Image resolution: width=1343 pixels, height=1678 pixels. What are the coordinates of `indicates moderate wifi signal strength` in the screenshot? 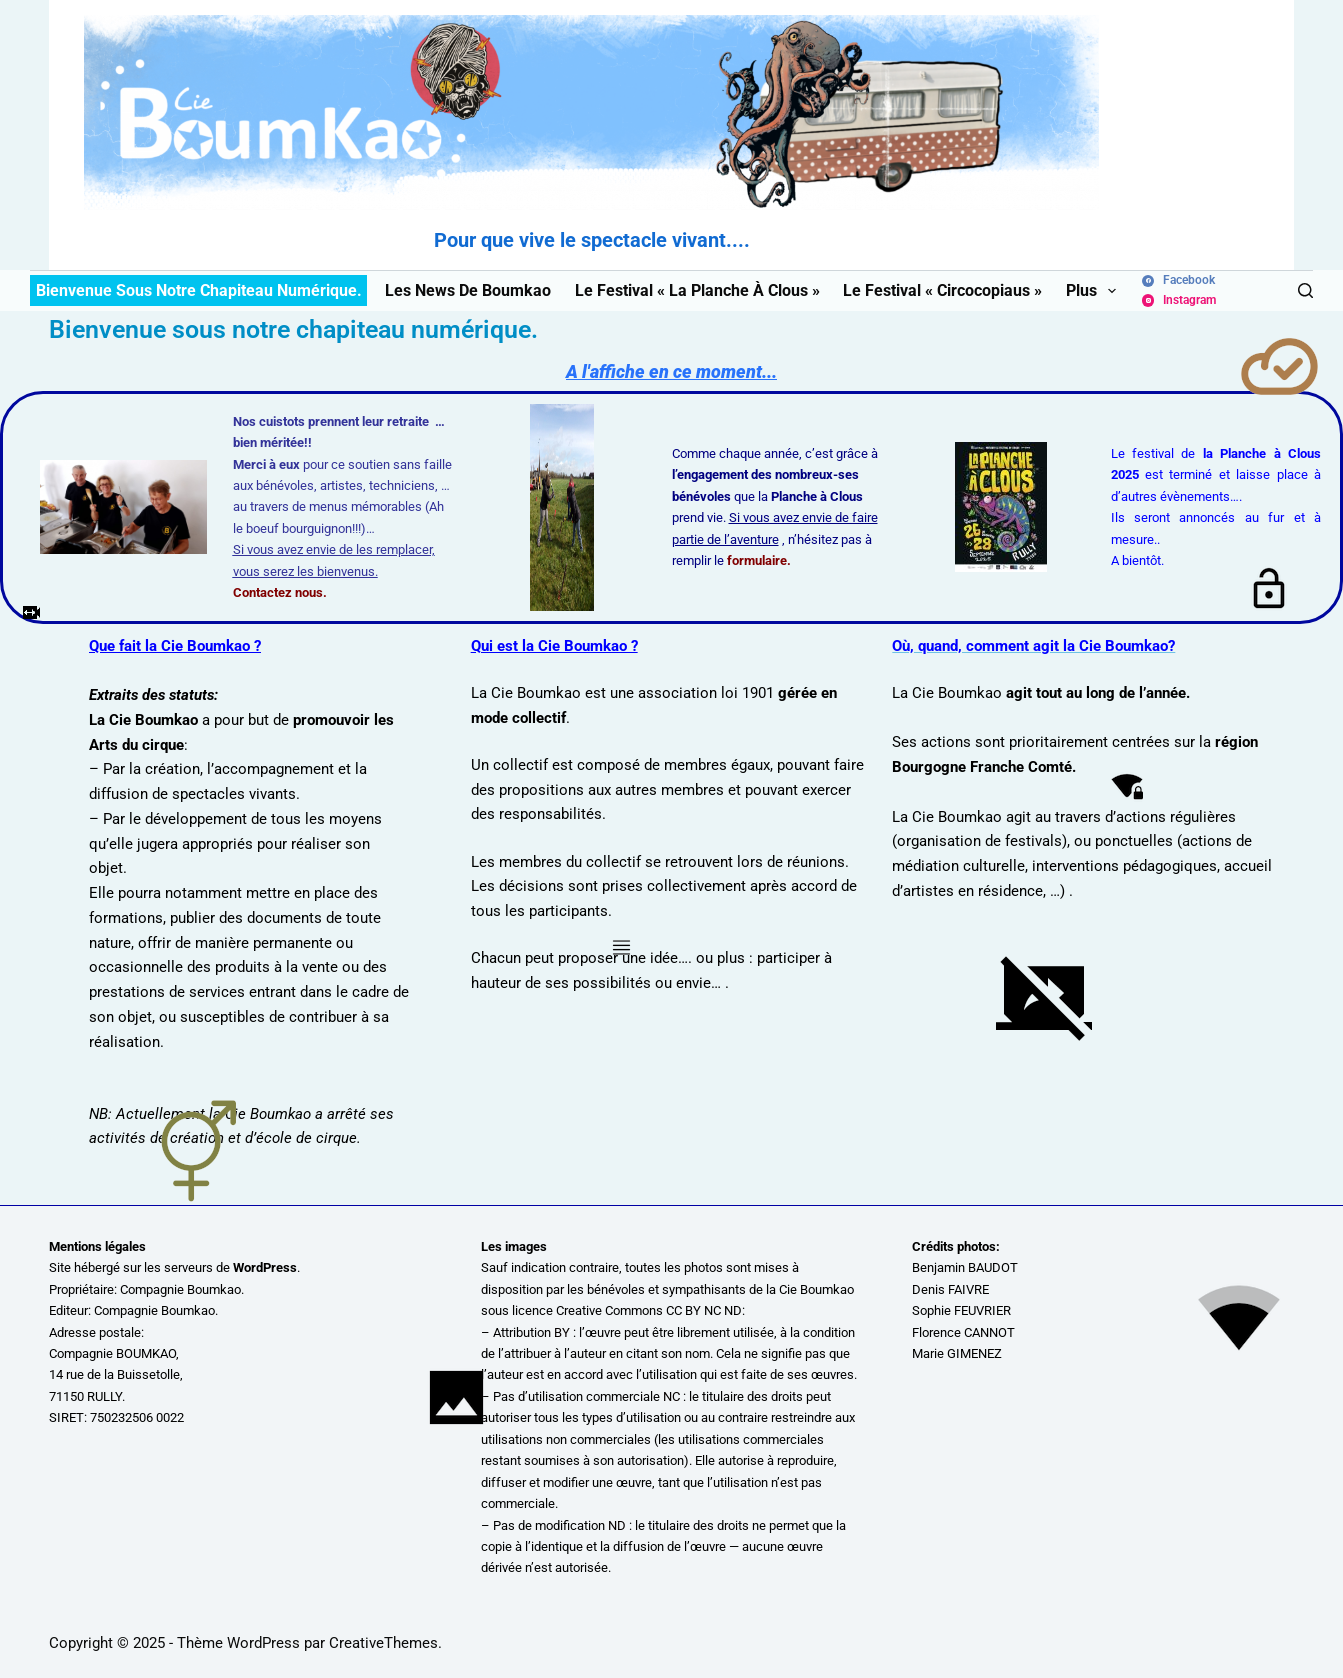 It's located at (1239, 1317).